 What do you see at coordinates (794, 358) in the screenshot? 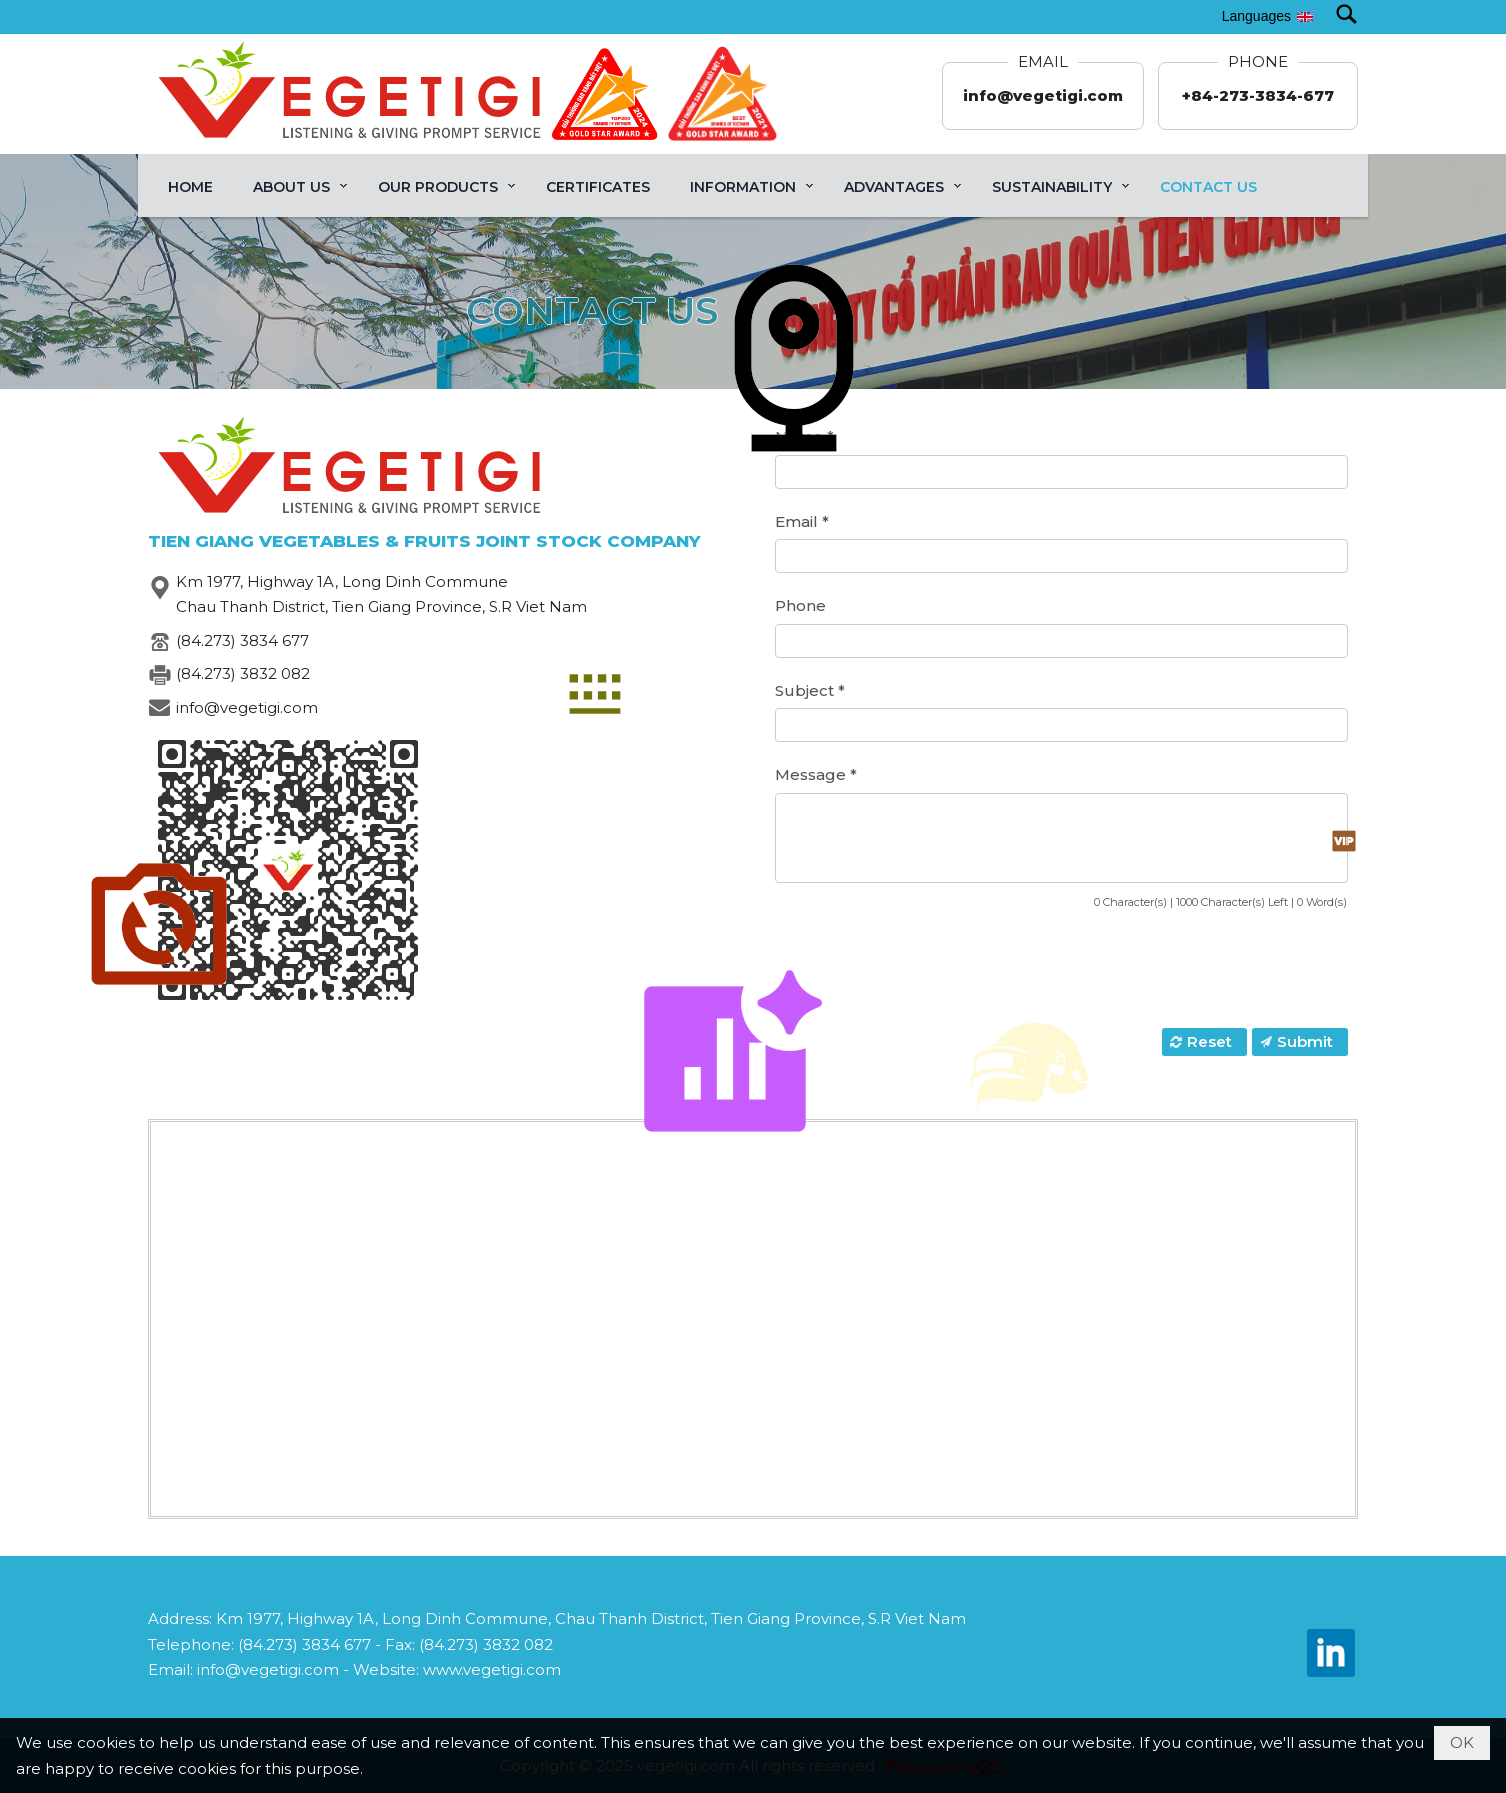
I see `access webcam settings` at bounding box center [794, 358].